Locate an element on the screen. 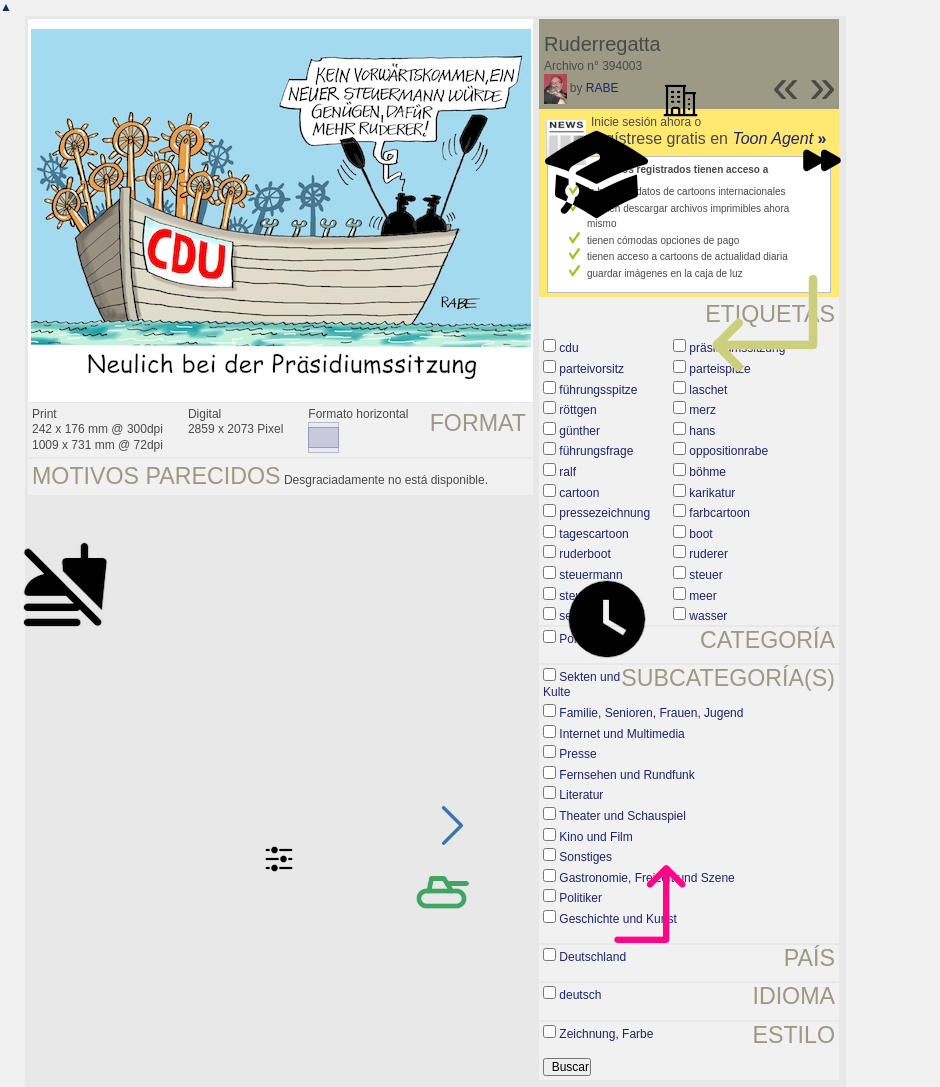  turn right then continue upward is located at coordinates (650, 904).